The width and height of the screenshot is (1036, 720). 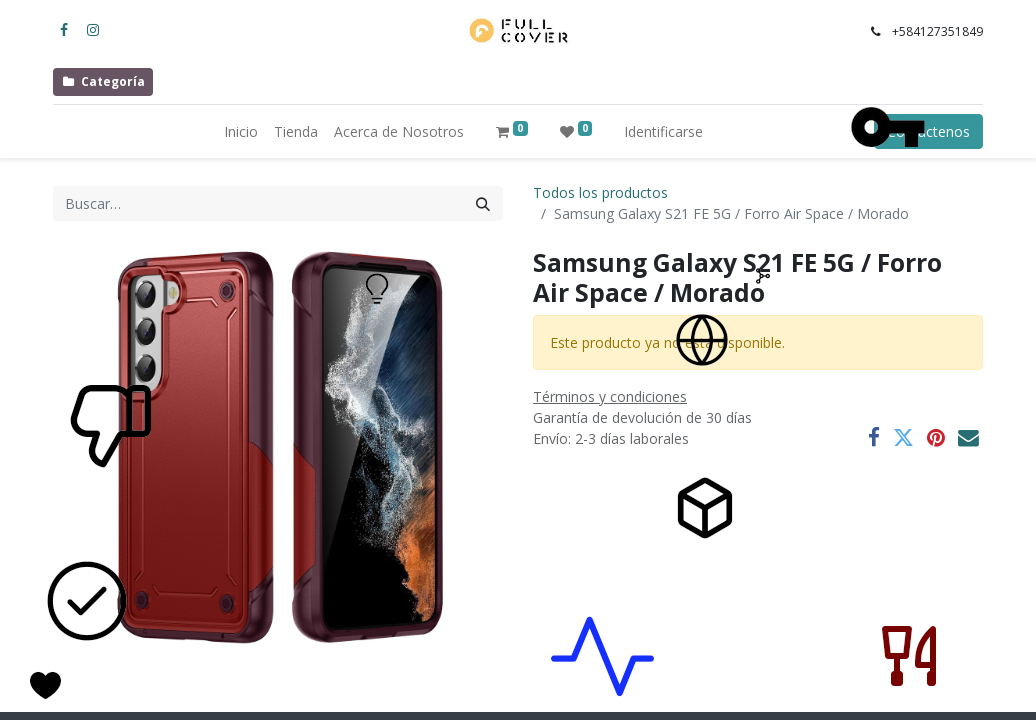 What do you see at coordinates (112, 424) in the screenshot?
I see `dislike or downvote content` at bounding box center [112, 424].